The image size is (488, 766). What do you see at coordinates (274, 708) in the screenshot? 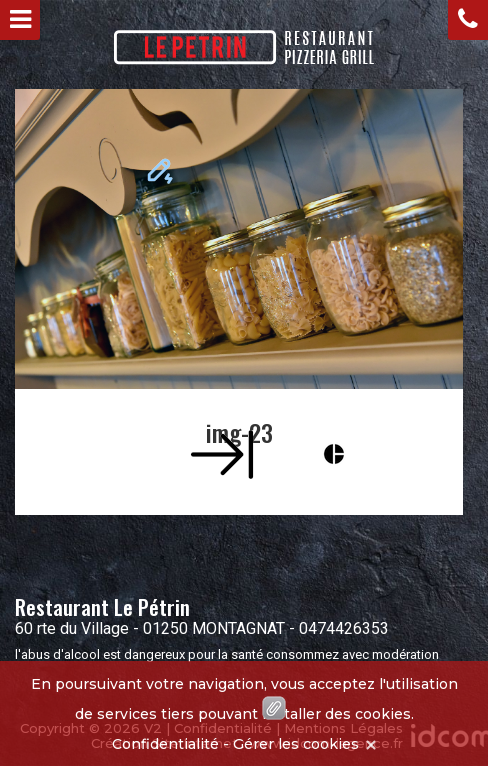
I see `open office or productivity applications` at bounding box center [274, 708].